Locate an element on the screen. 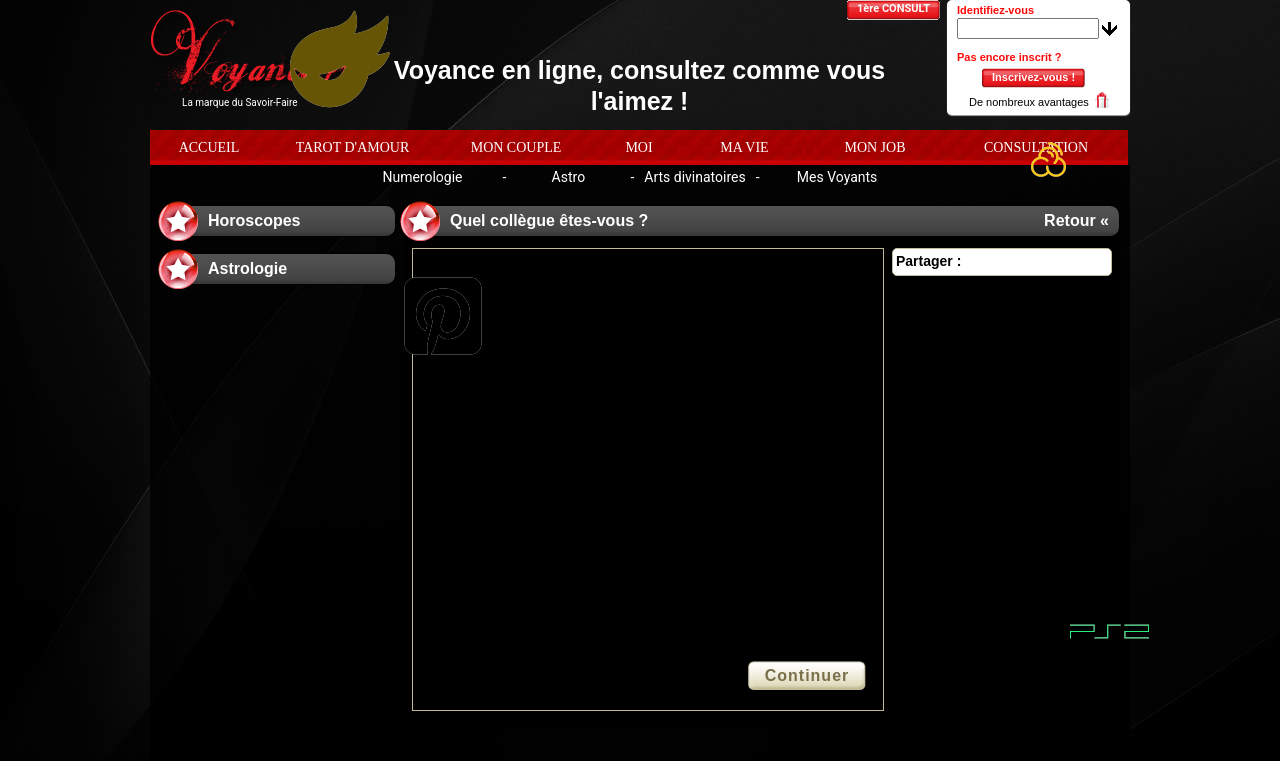  visit zcool creative platform is located at coordinates (340, 59).